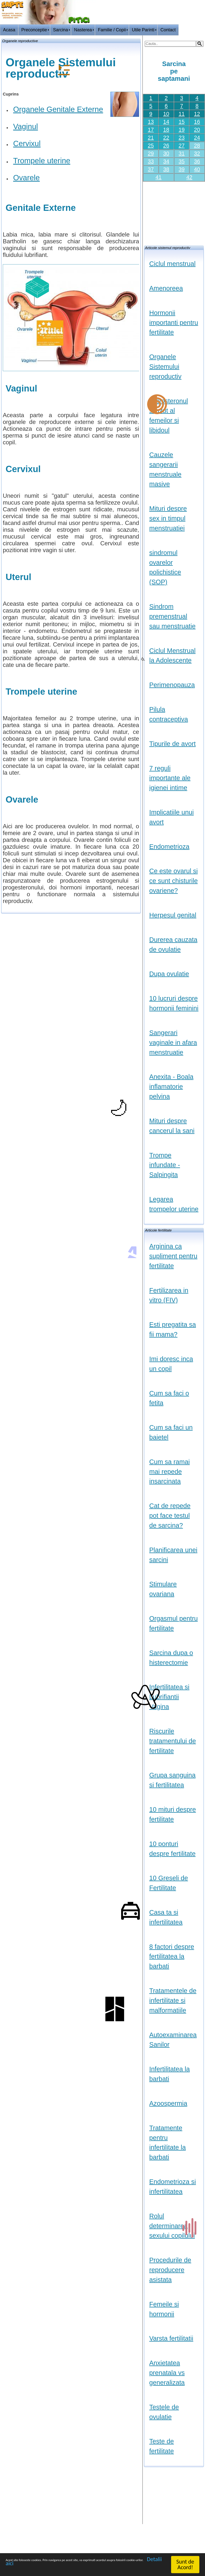 The height and width of the screenshot is (2576, 205). I want to click on visit gamebanana website, so click(119, 1108).